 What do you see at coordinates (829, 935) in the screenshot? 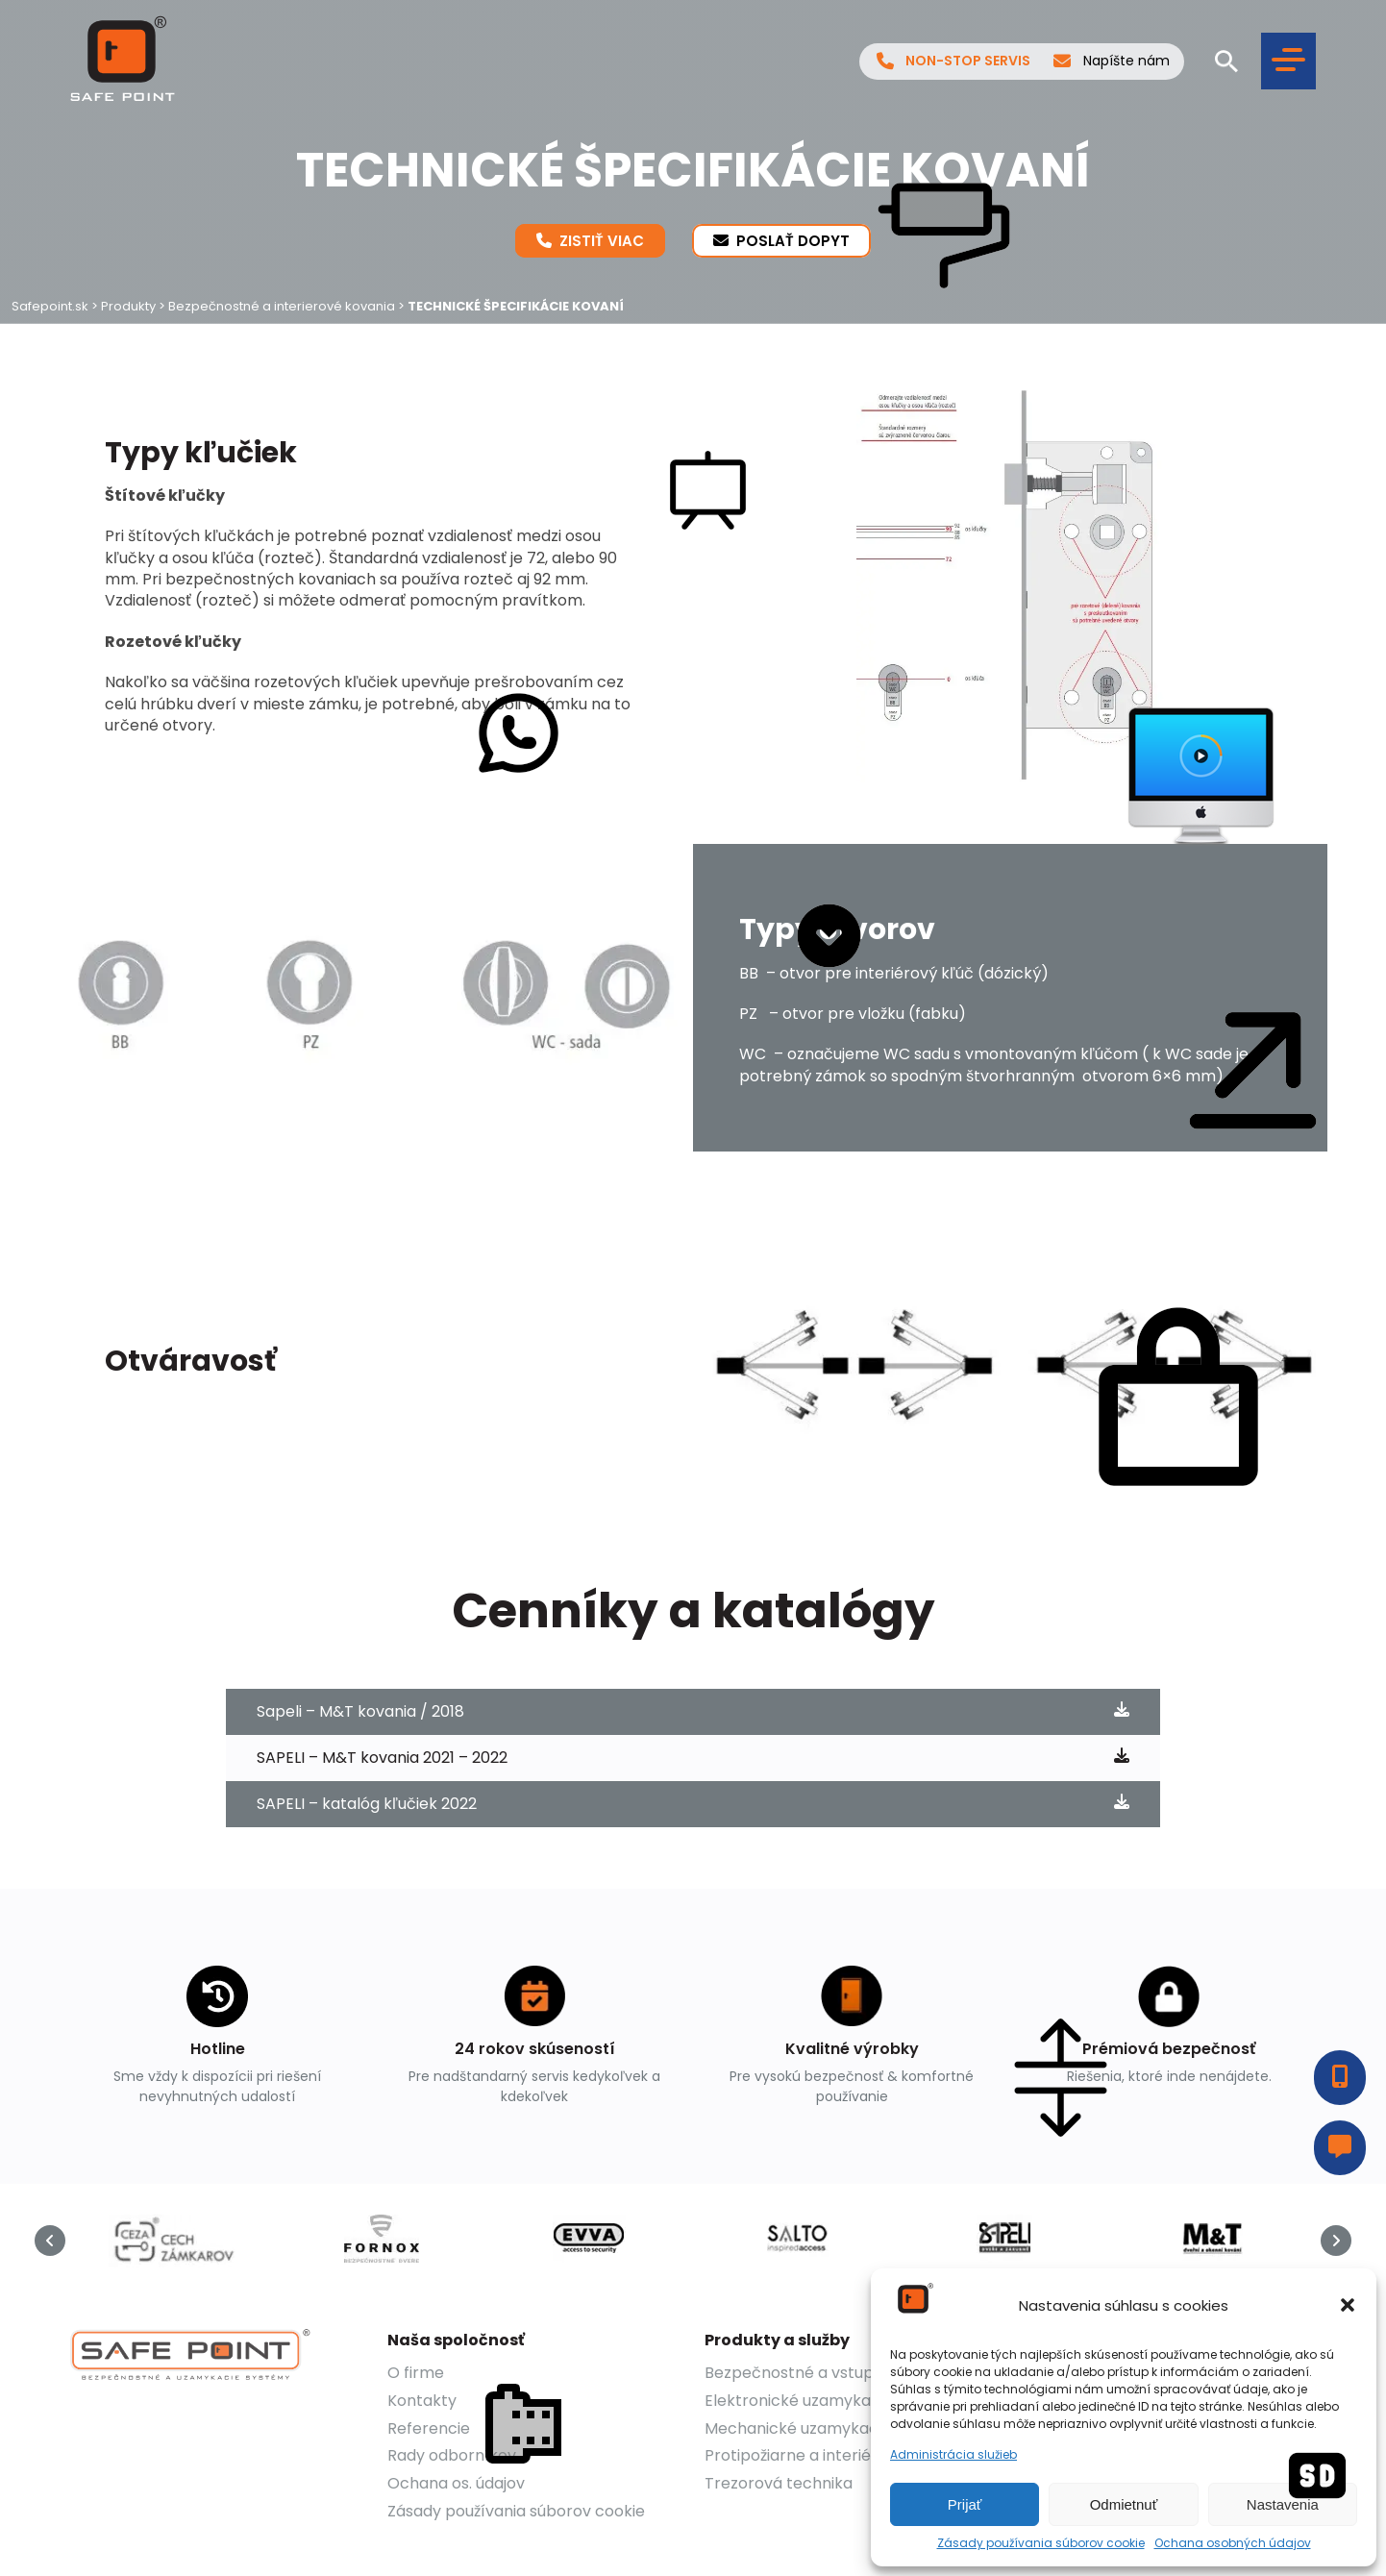
I see `expand to show more content` at bounding box center [829, 935].